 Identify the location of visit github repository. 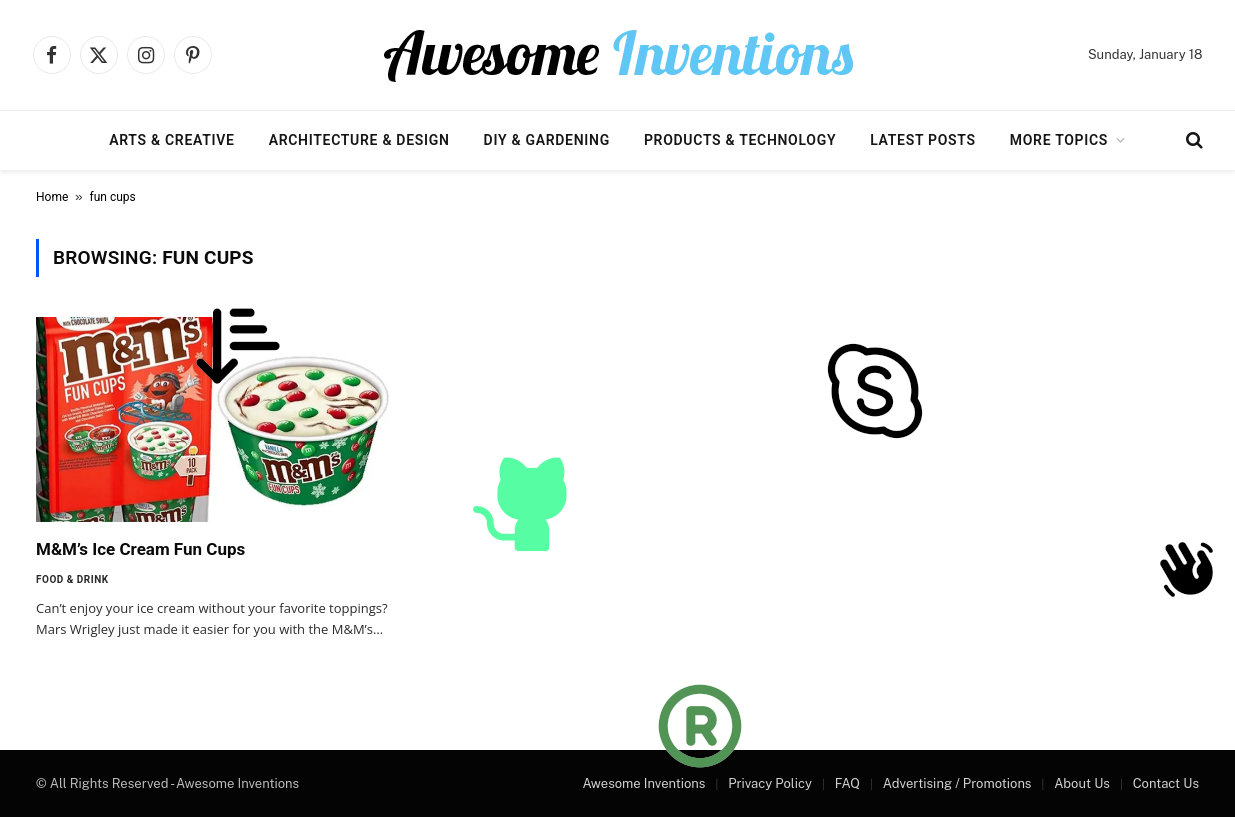
(528, 502).